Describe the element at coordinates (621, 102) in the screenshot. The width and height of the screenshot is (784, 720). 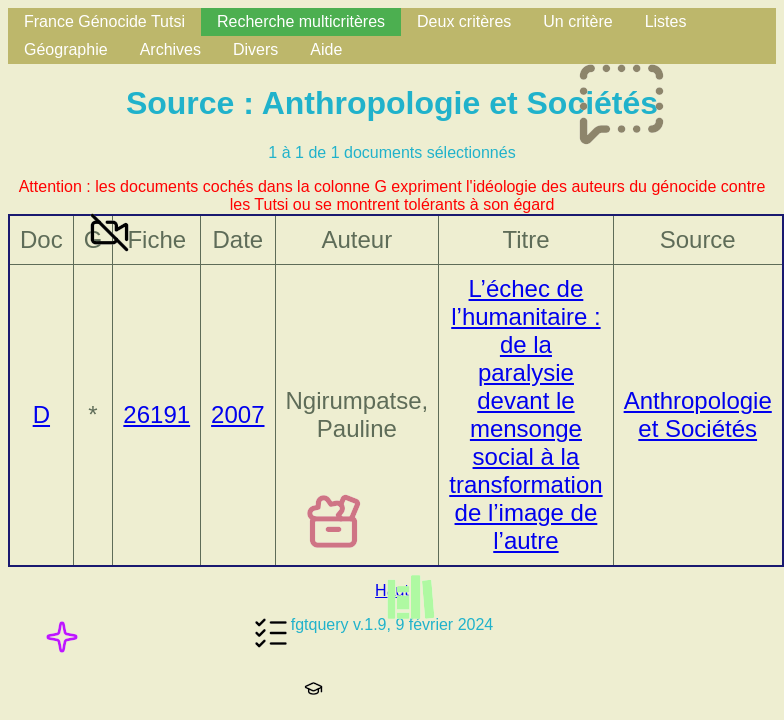
I see `compose a draft message` at that location.